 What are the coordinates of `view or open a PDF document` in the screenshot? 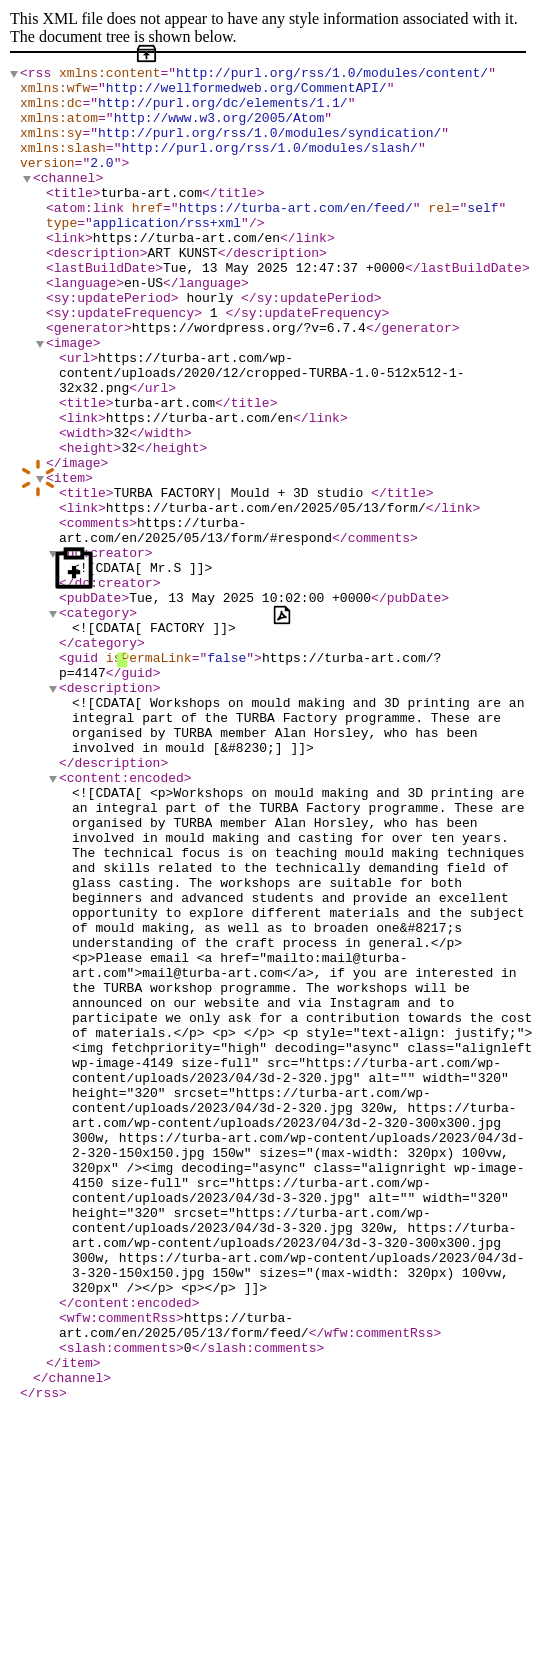 It's located at (282, 615).